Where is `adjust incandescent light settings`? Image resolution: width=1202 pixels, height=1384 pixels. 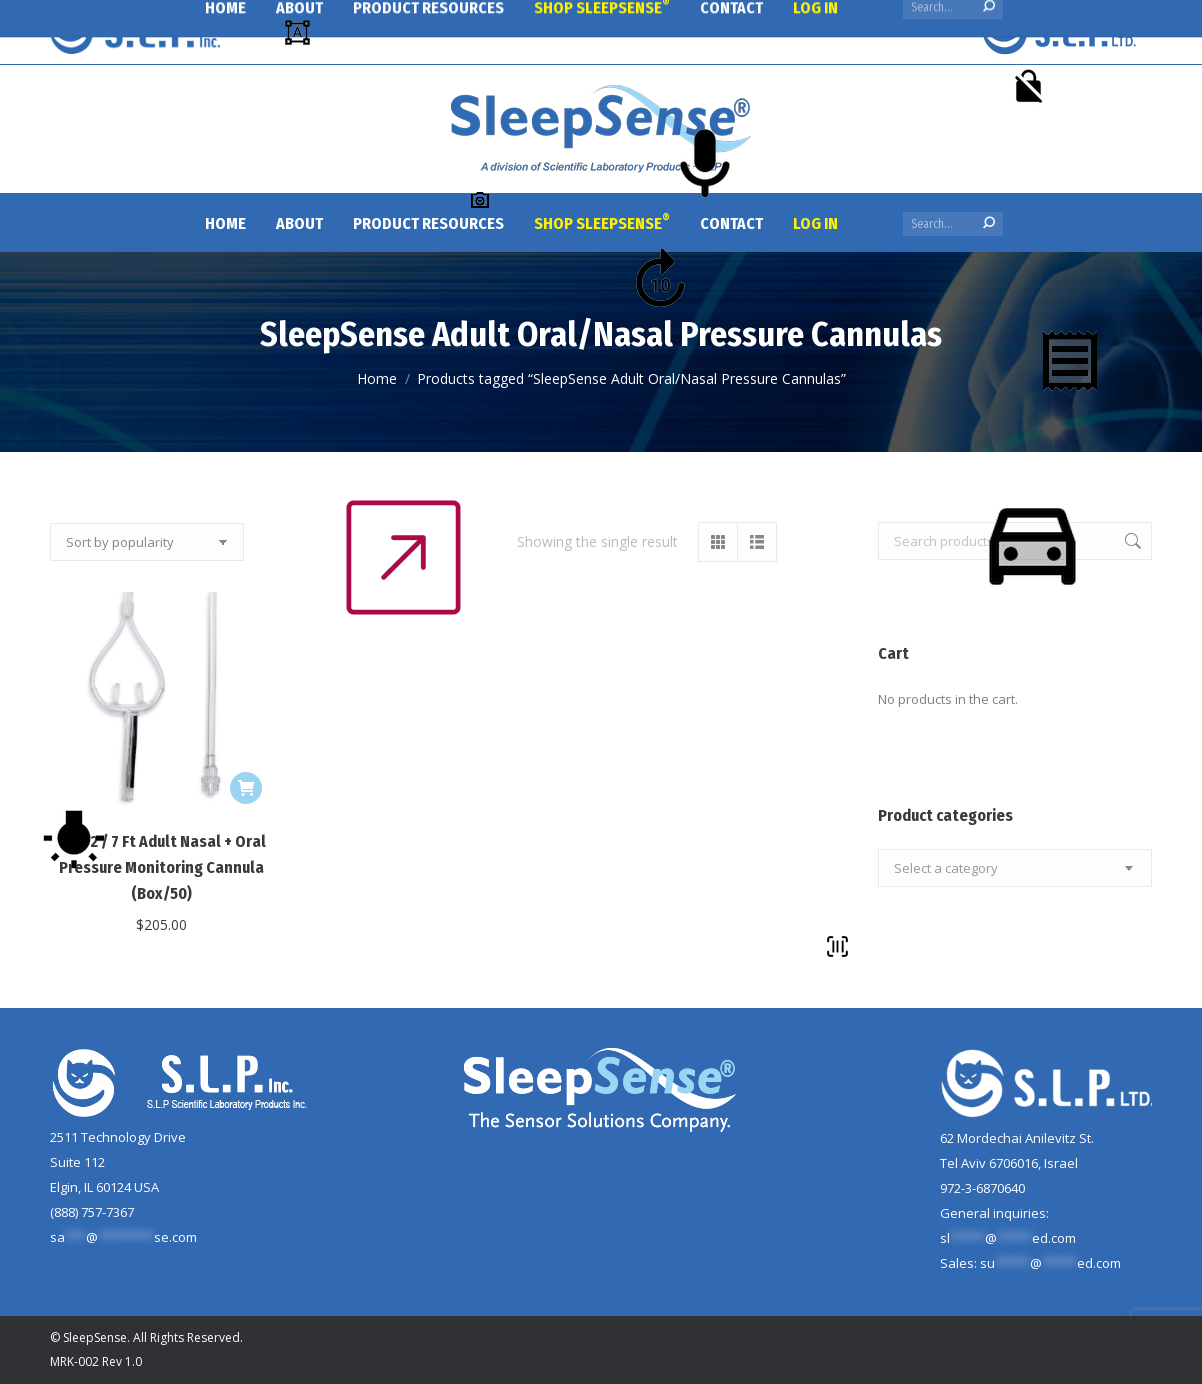 adjust incandescent light settings is located at coordinates (74, 838).